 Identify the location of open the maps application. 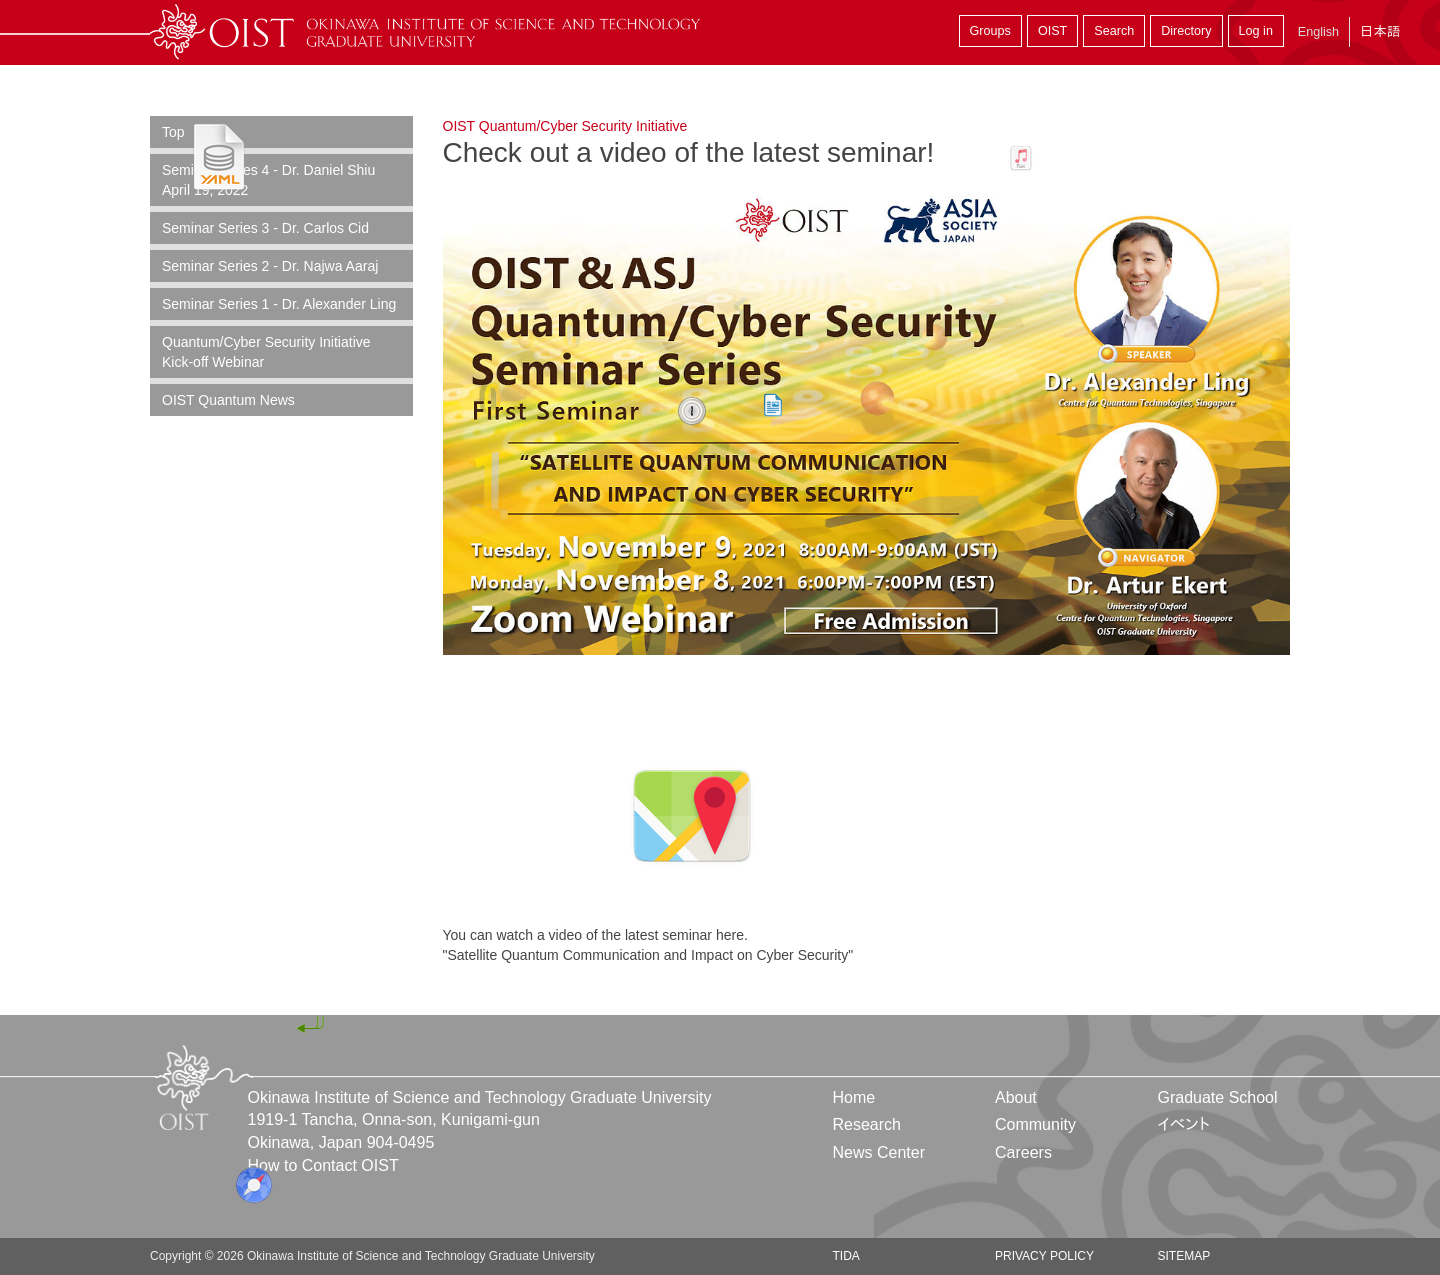
(692, 816).